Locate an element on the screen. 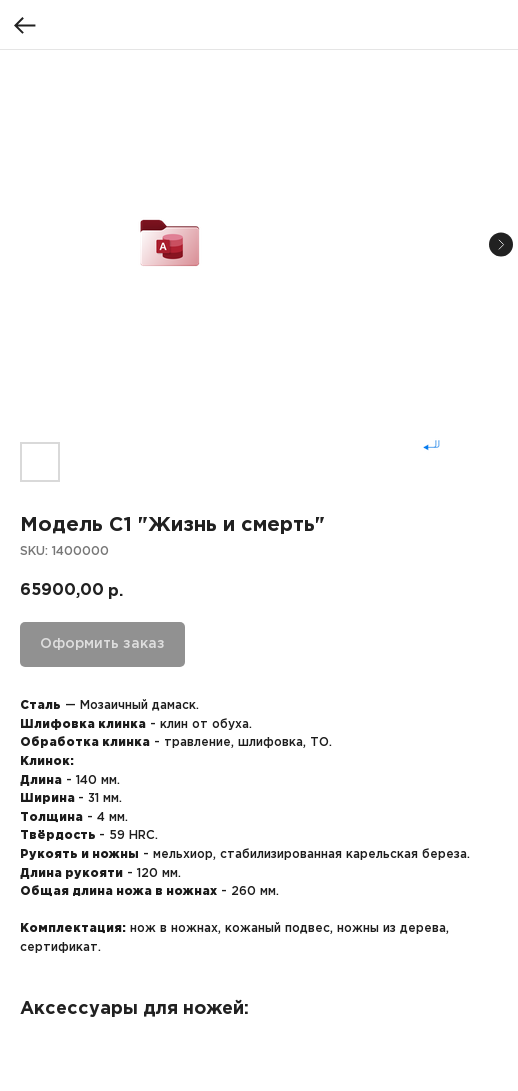 This screenshot has width=518, height=1091. open folder containing Microsoft Access database files is located at coordinates (169, 244).